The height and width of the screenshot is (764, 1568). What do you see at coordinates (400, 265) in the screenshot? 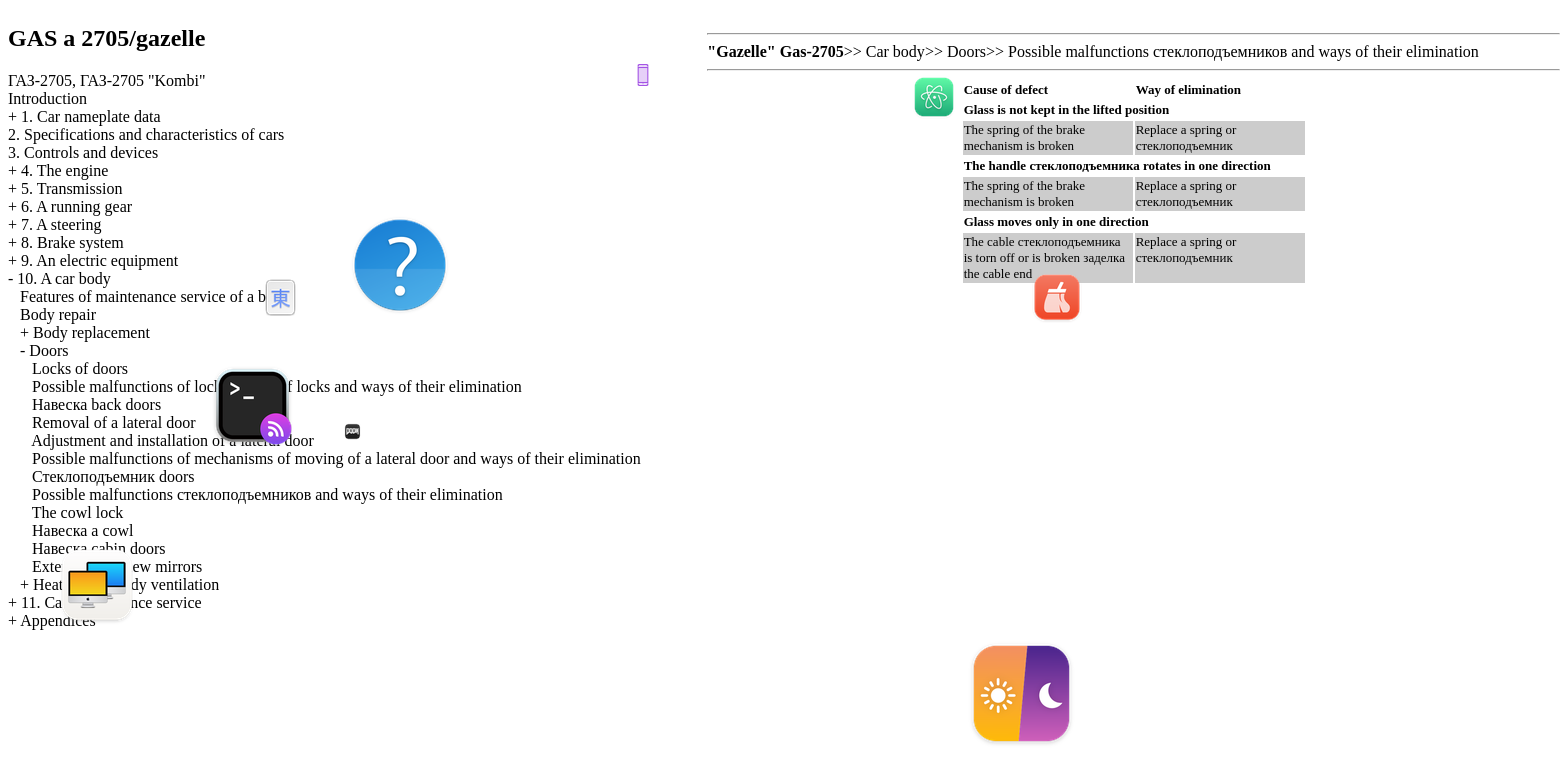
I see `open the help center or documentation` at bounding box center [400, 265].